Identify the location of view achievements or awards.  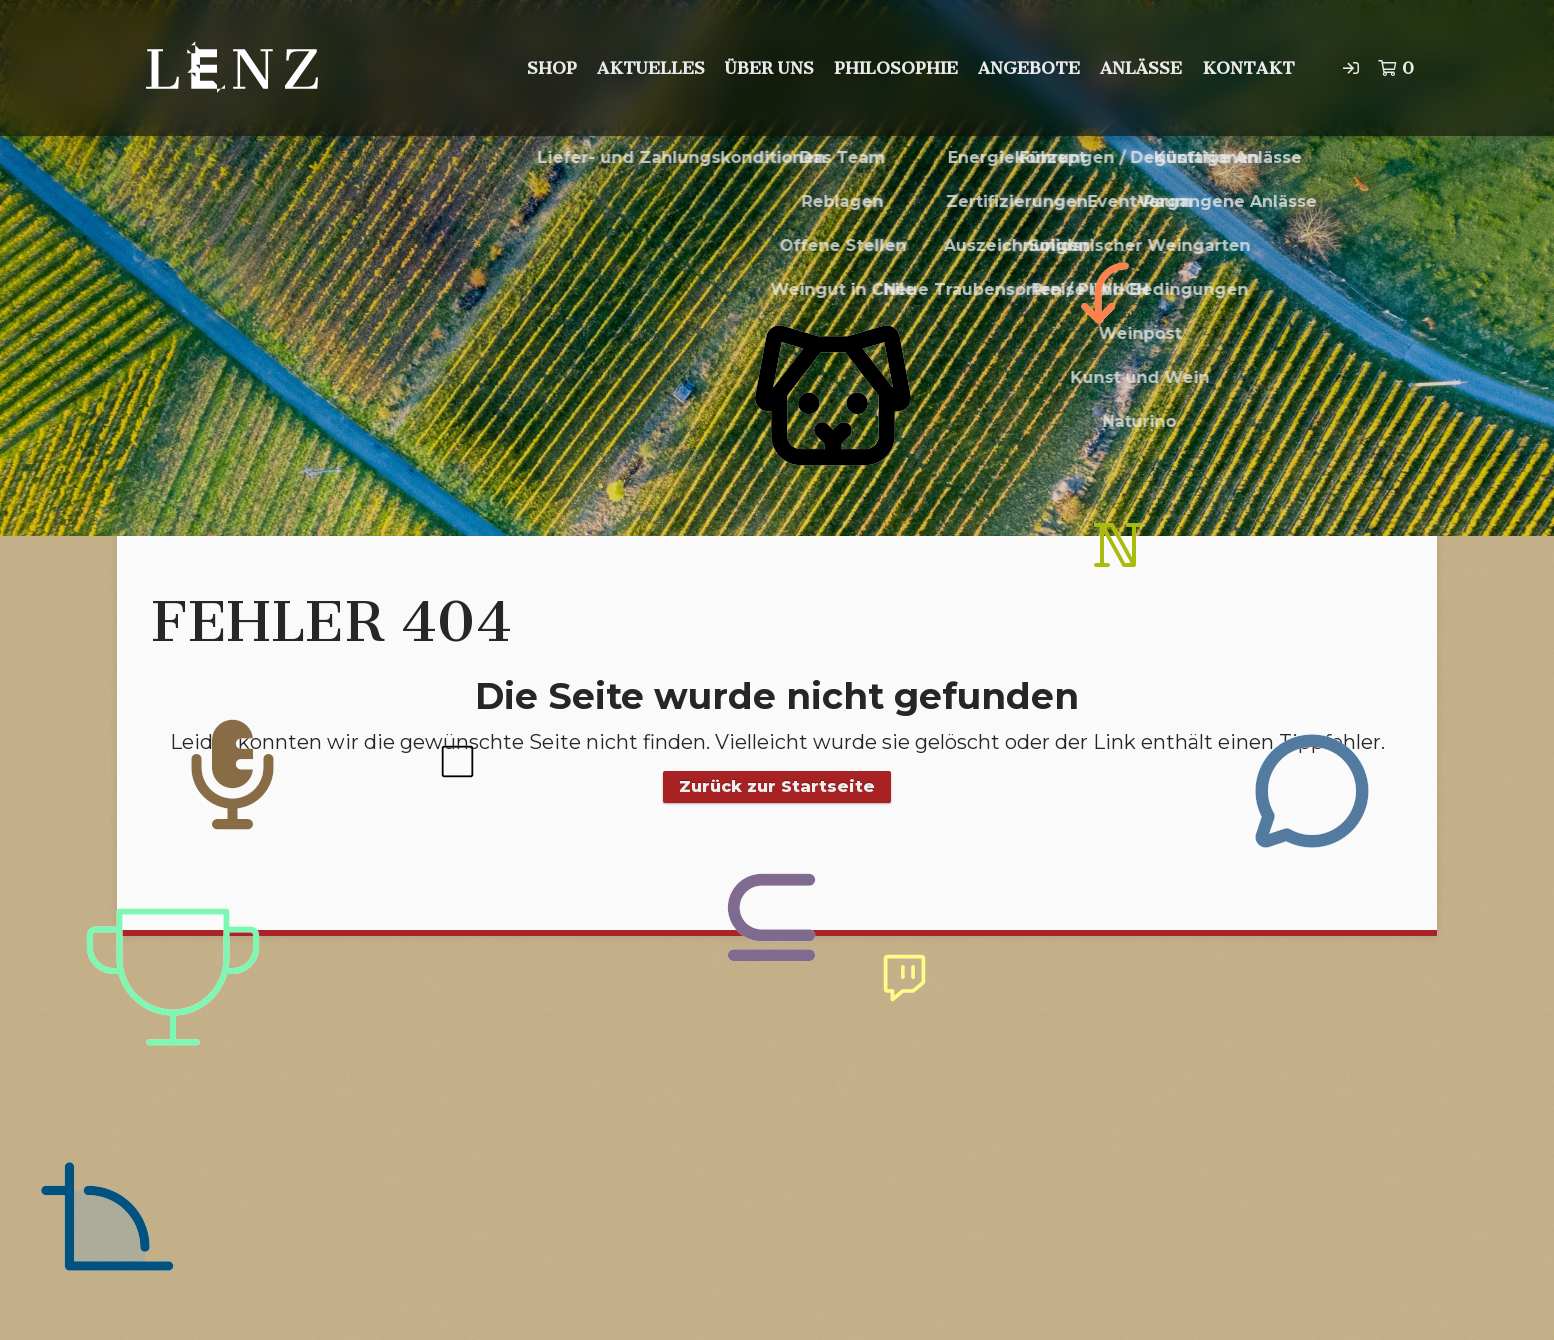
(173, 971).